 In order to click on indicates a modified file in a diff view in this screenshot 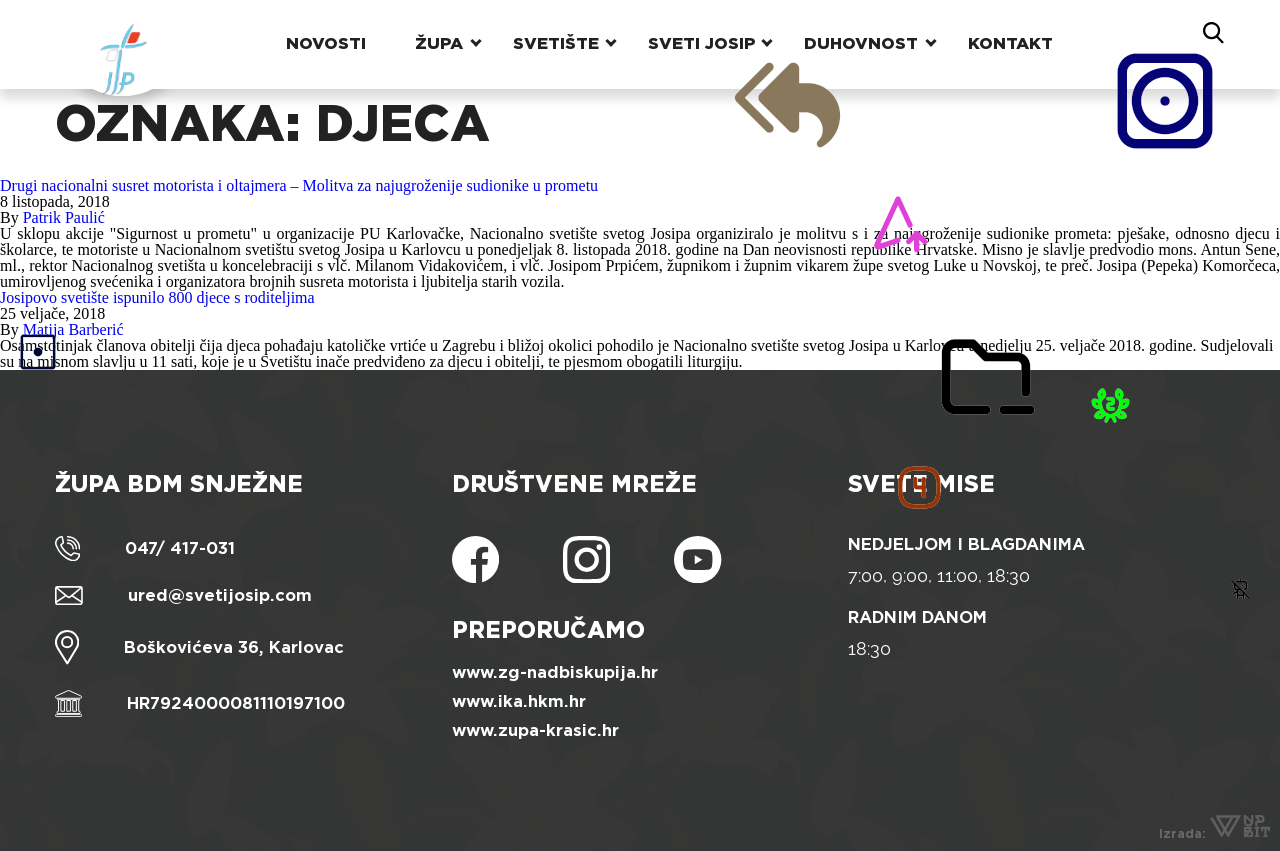, I will do `click(38, 352)`.